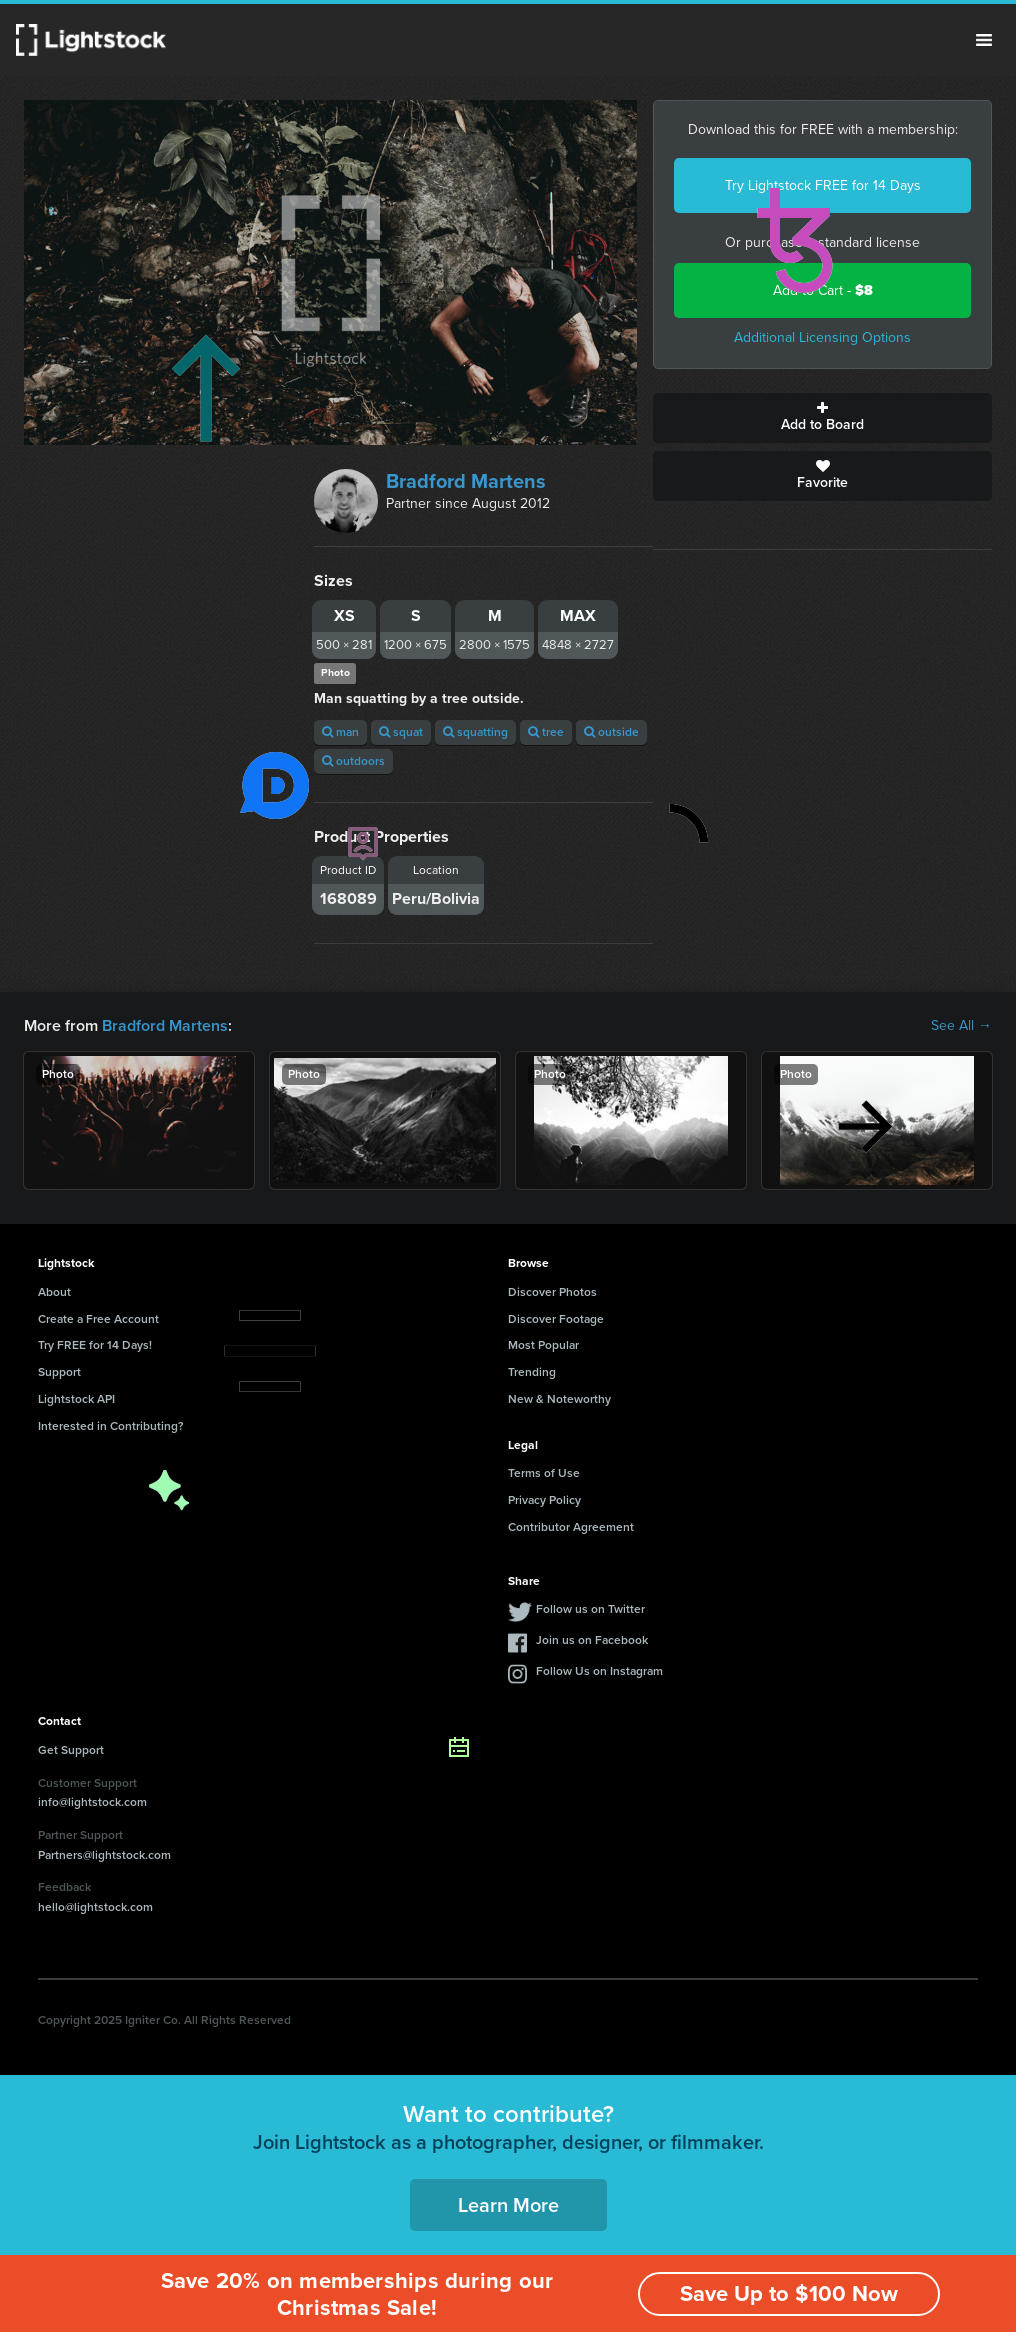  What do you see at coordinates (795, 238) in the screenshot?
I see `tezos (XTZ) cryptocurrency logo` at bounding box center [795, 238].